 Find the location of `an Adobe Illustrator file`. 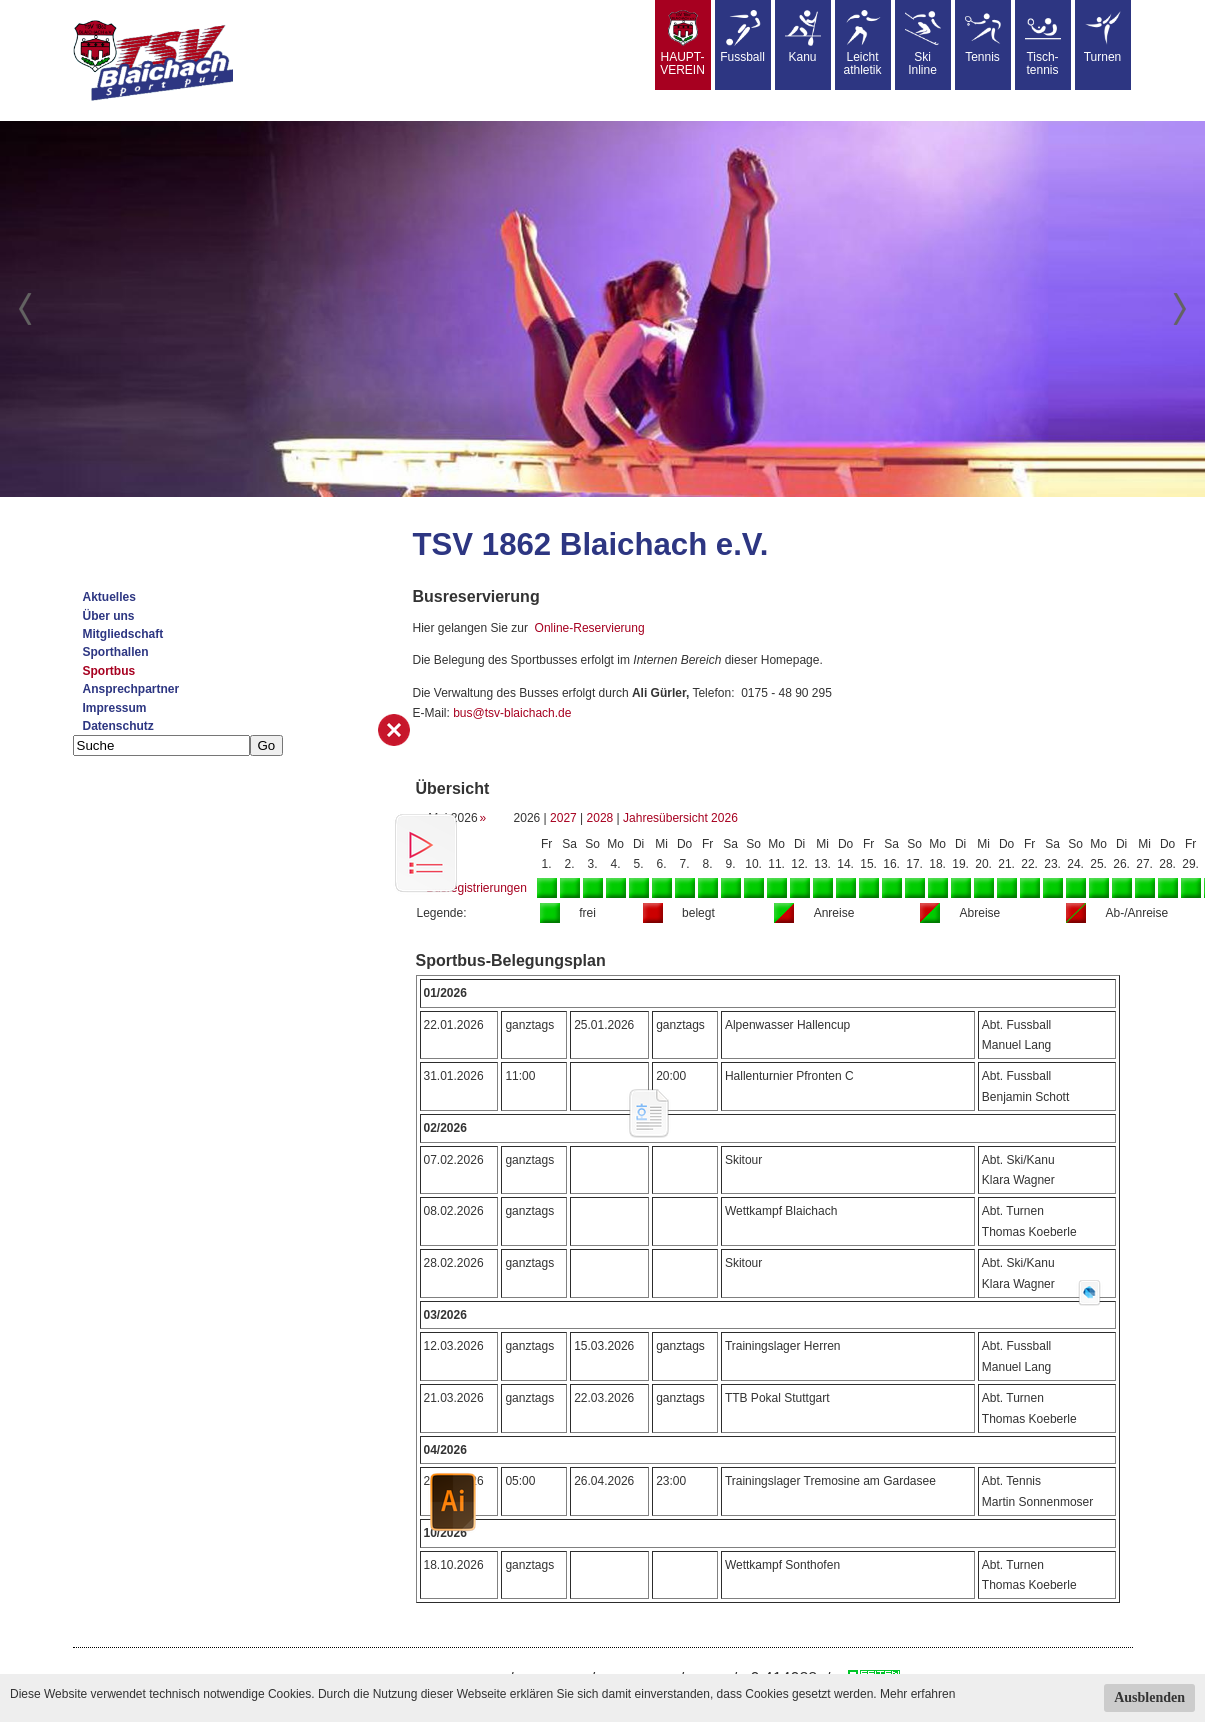

an Adobe Illustrator file is located at coordinates (453, 1502).